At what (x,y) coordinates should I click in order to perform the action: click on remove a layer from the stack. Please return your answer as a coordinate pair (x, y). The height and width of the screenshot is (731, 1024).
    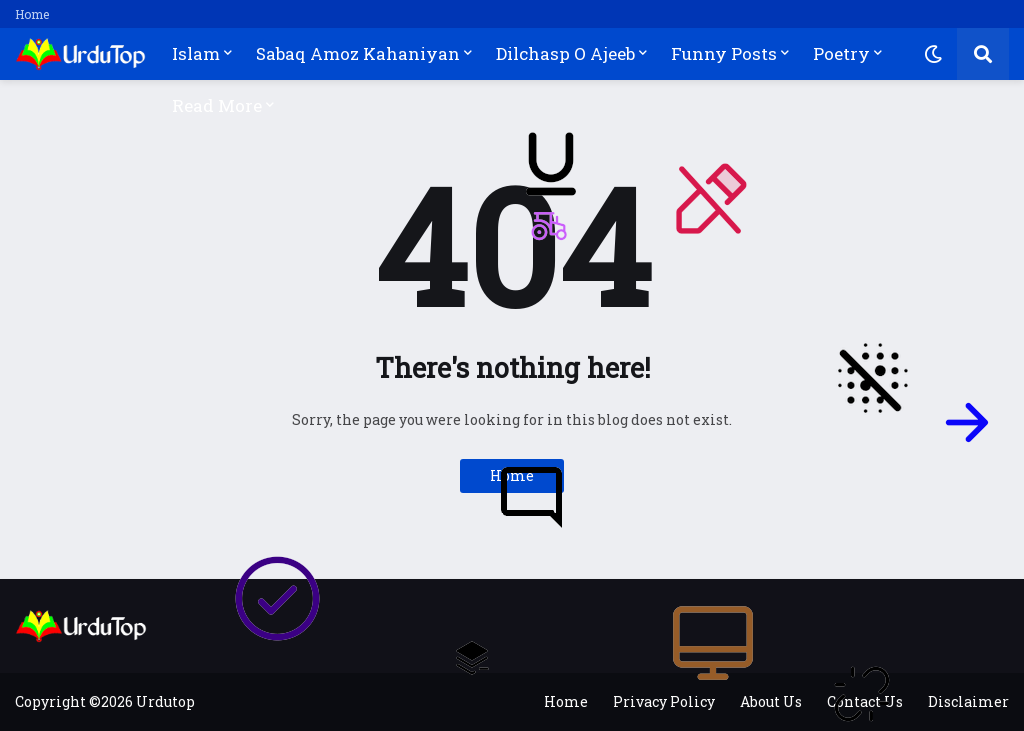
    Looking at the image, I should click on (472, 658).